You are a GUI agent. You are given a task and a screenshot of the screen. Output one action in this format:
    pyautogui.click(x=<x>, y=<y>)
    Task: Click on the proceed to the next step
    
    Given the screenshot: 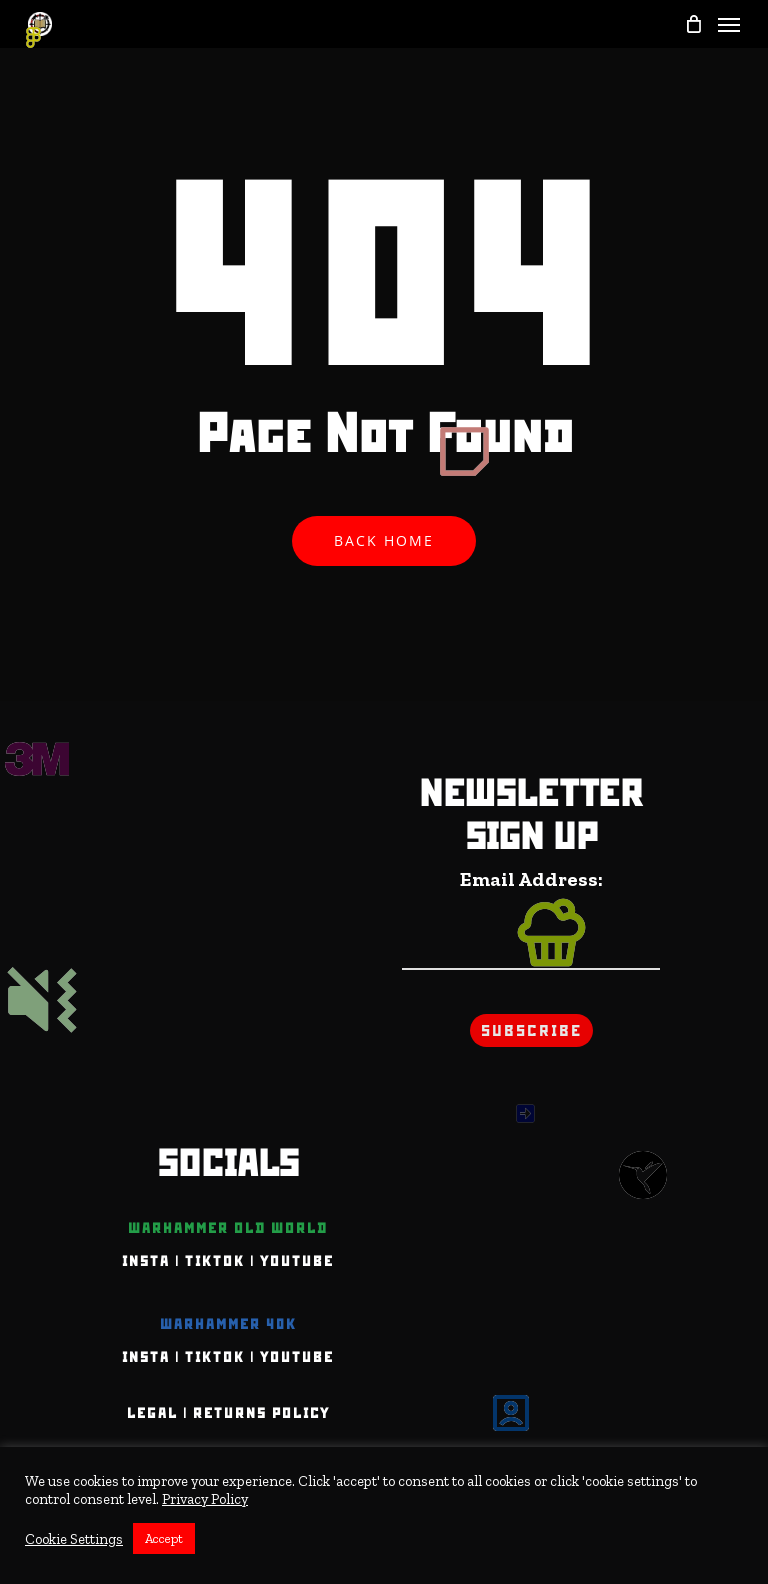 What is the action you would take?
    pyautogui.click(x=525, y=1113)
    